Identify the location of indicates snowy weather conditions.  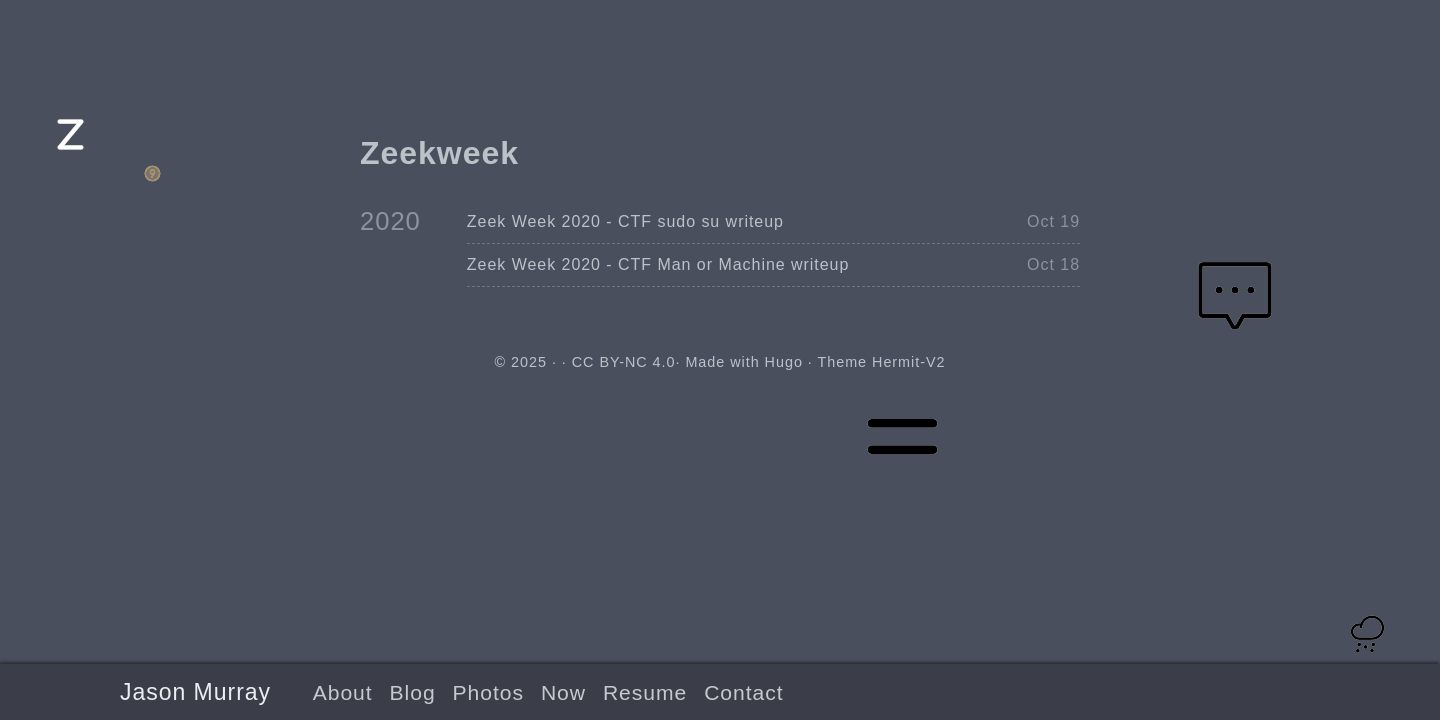
(1367, 633).